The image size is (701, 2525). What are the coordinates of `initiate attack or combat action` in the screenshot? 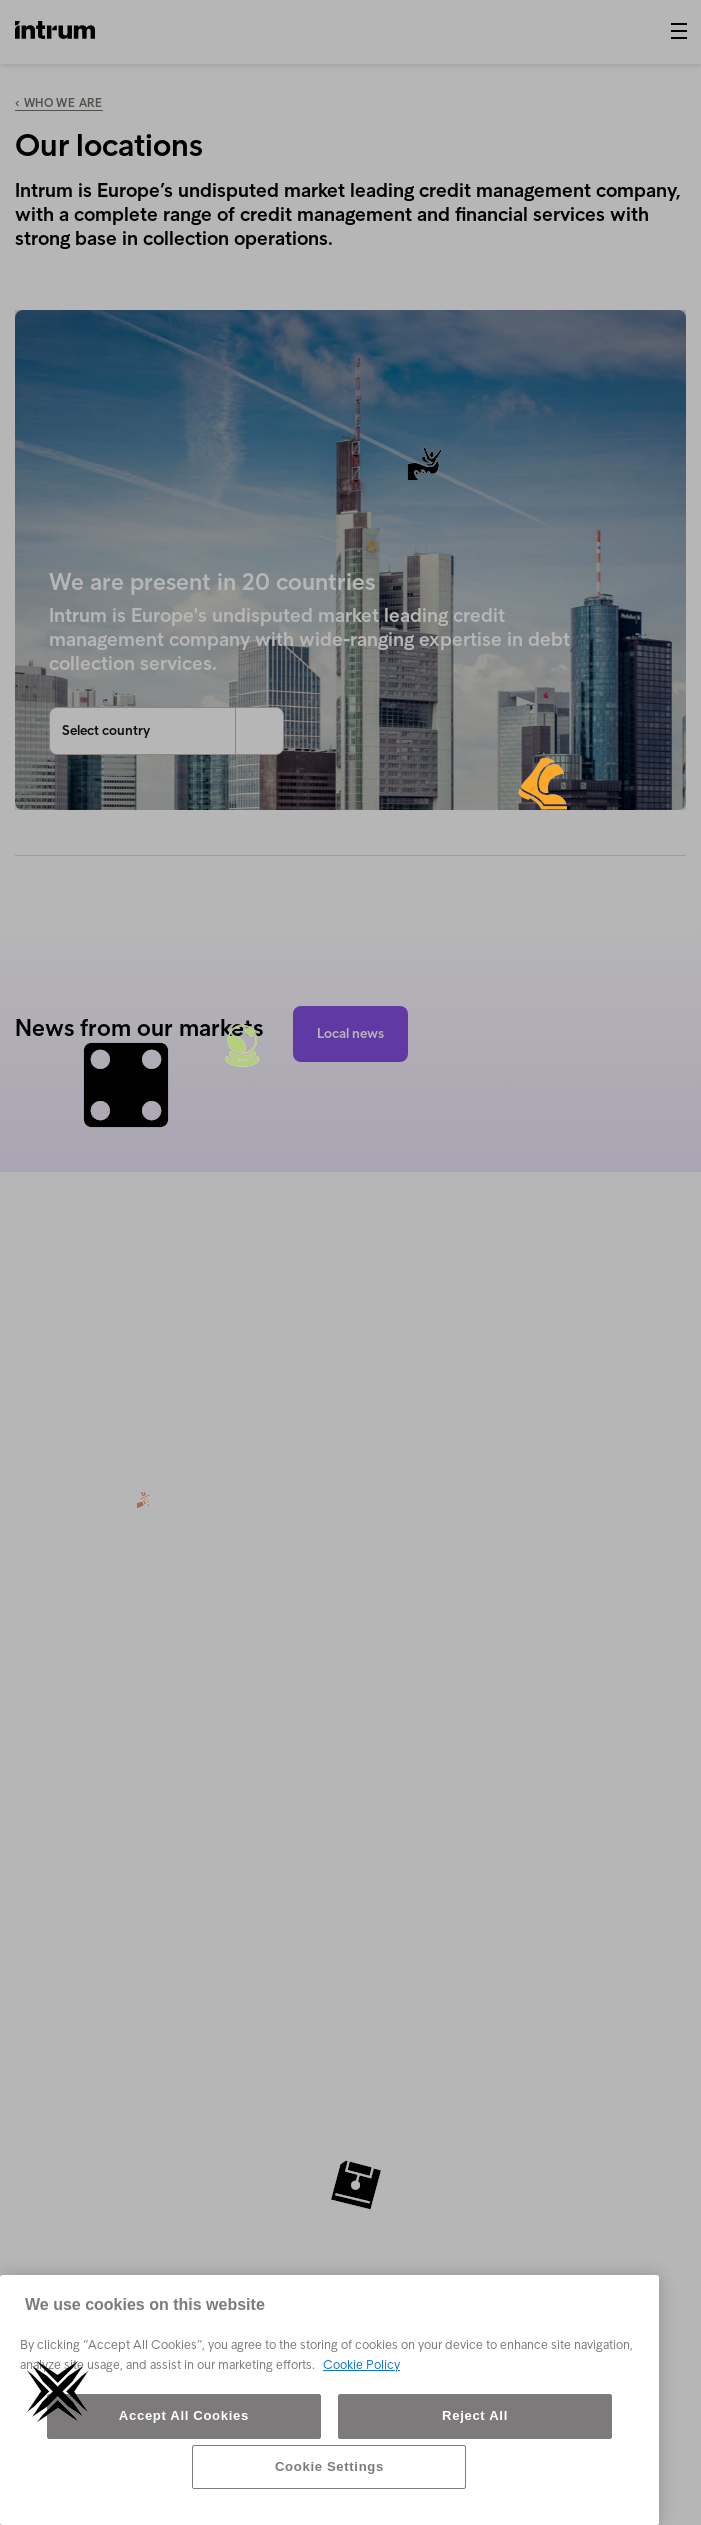 It's located at (145, 1500).